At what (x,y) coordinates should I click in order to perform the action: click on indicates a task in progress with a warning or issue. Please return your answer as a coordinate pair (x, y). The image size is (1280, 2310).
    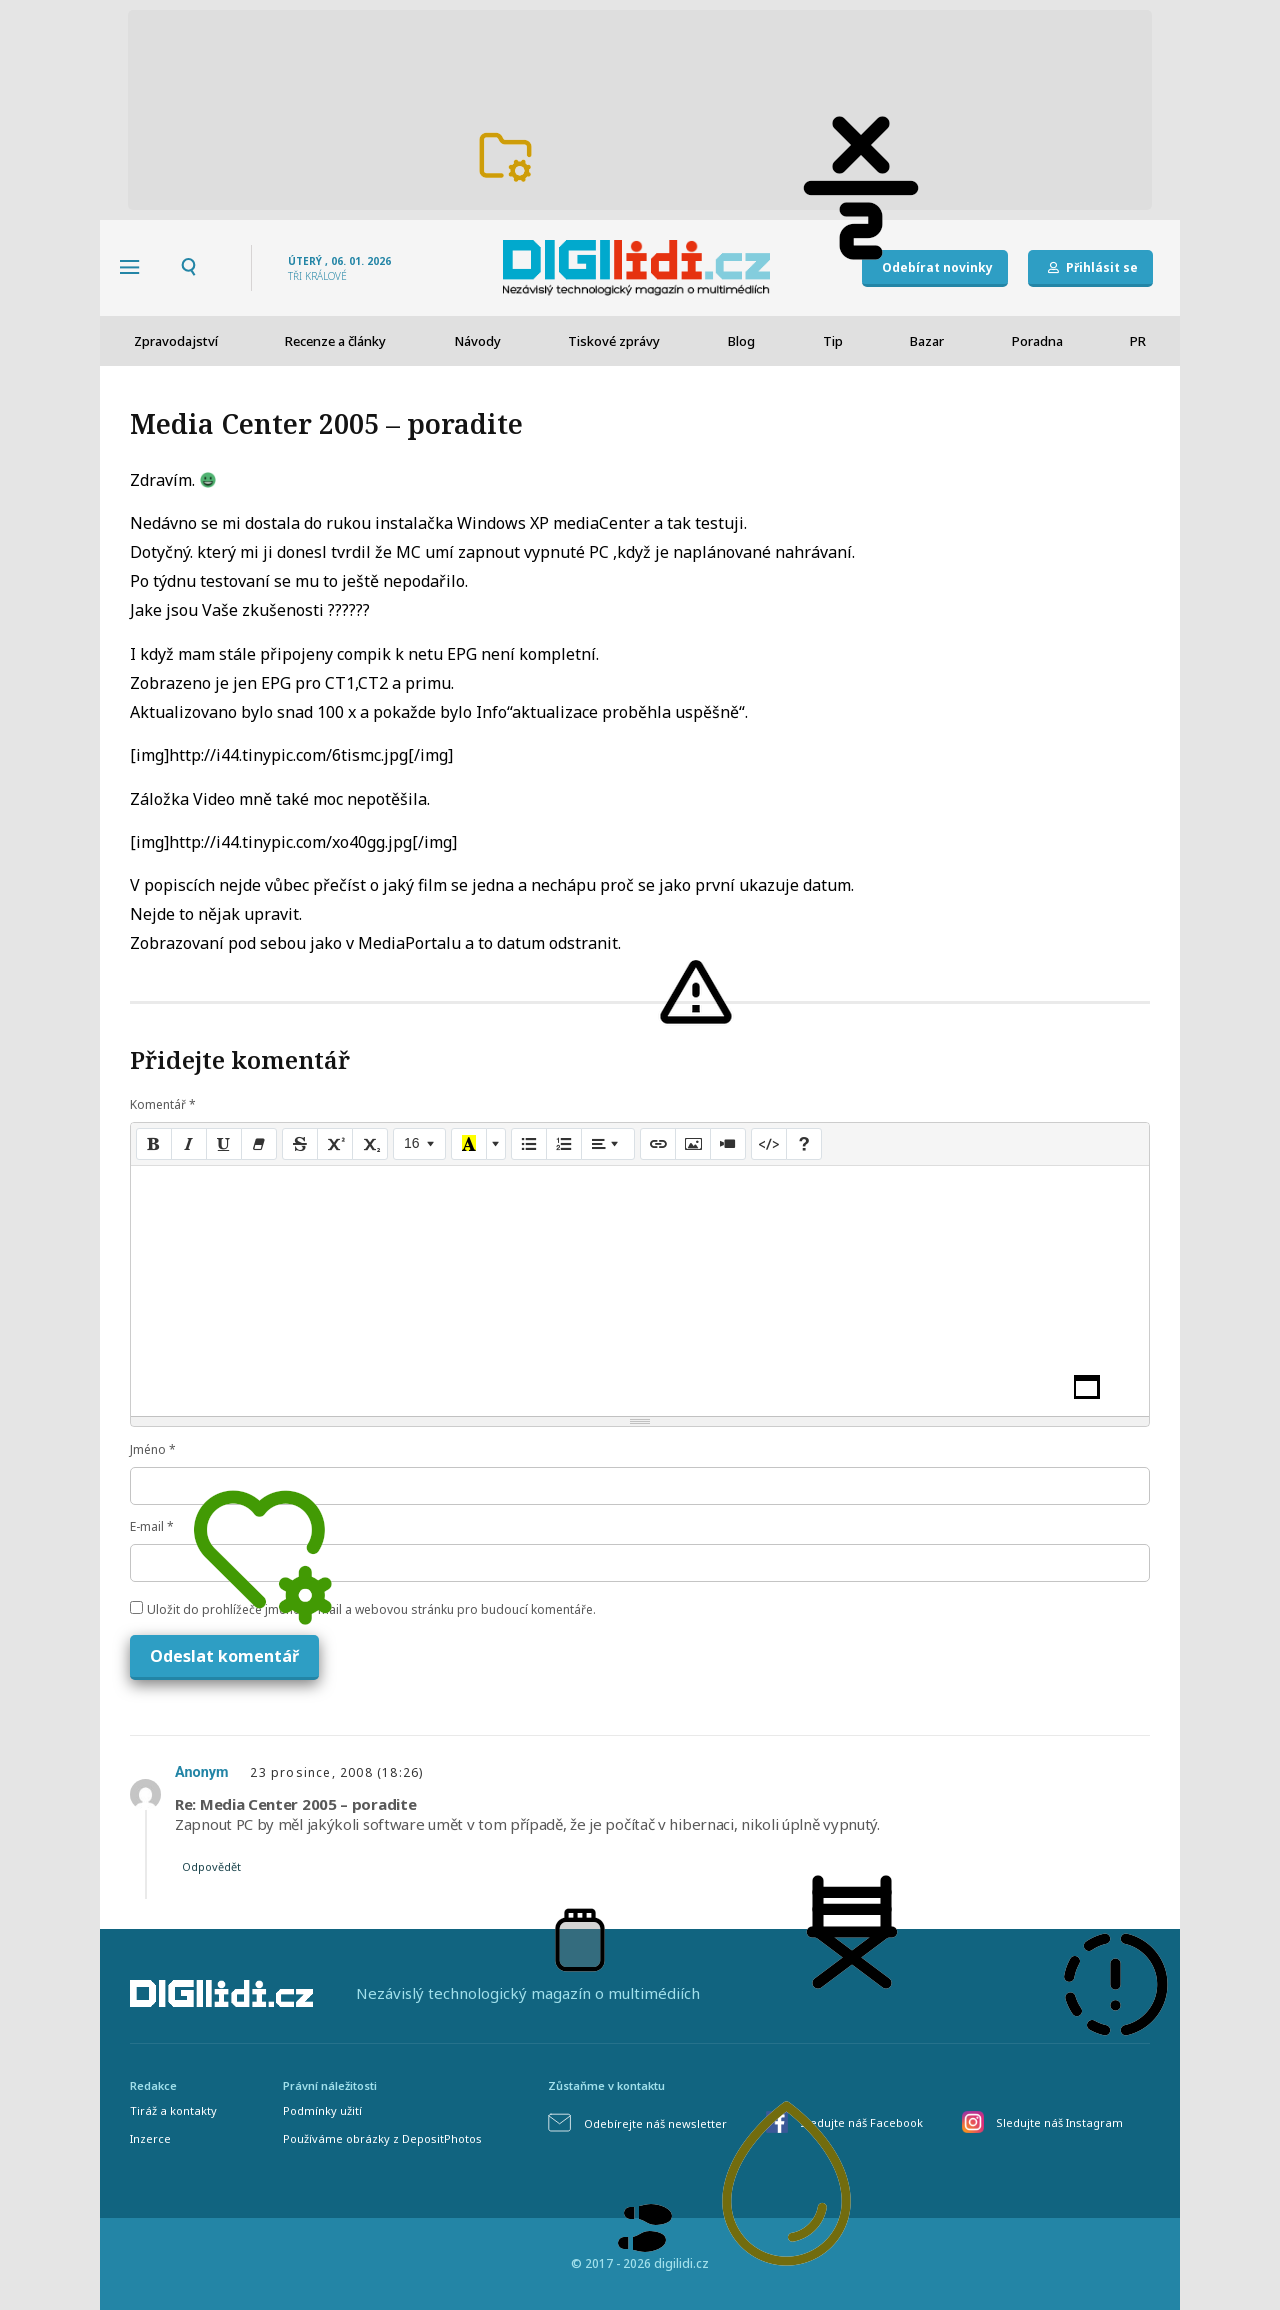
    Looking at the image, I should click on (1115, 1984).